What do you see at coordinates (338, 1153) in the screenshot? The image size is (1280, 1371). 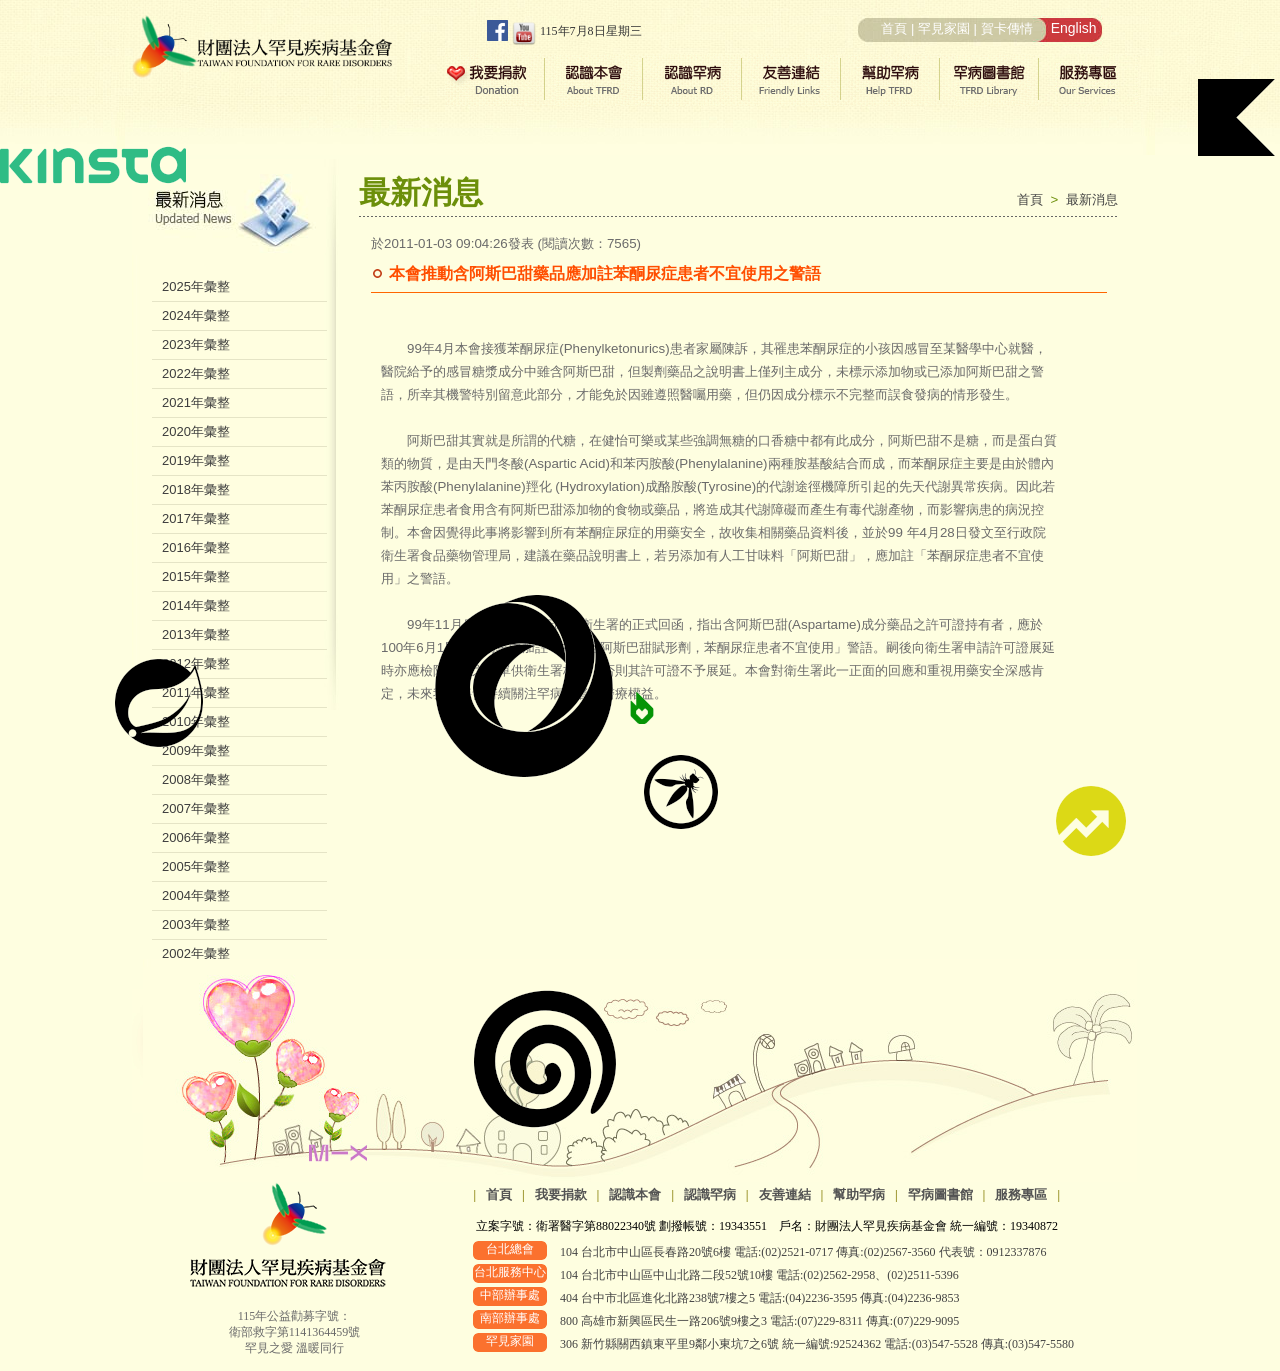 I see `open mixcloud app or website` at bounding box center [338, 1153].